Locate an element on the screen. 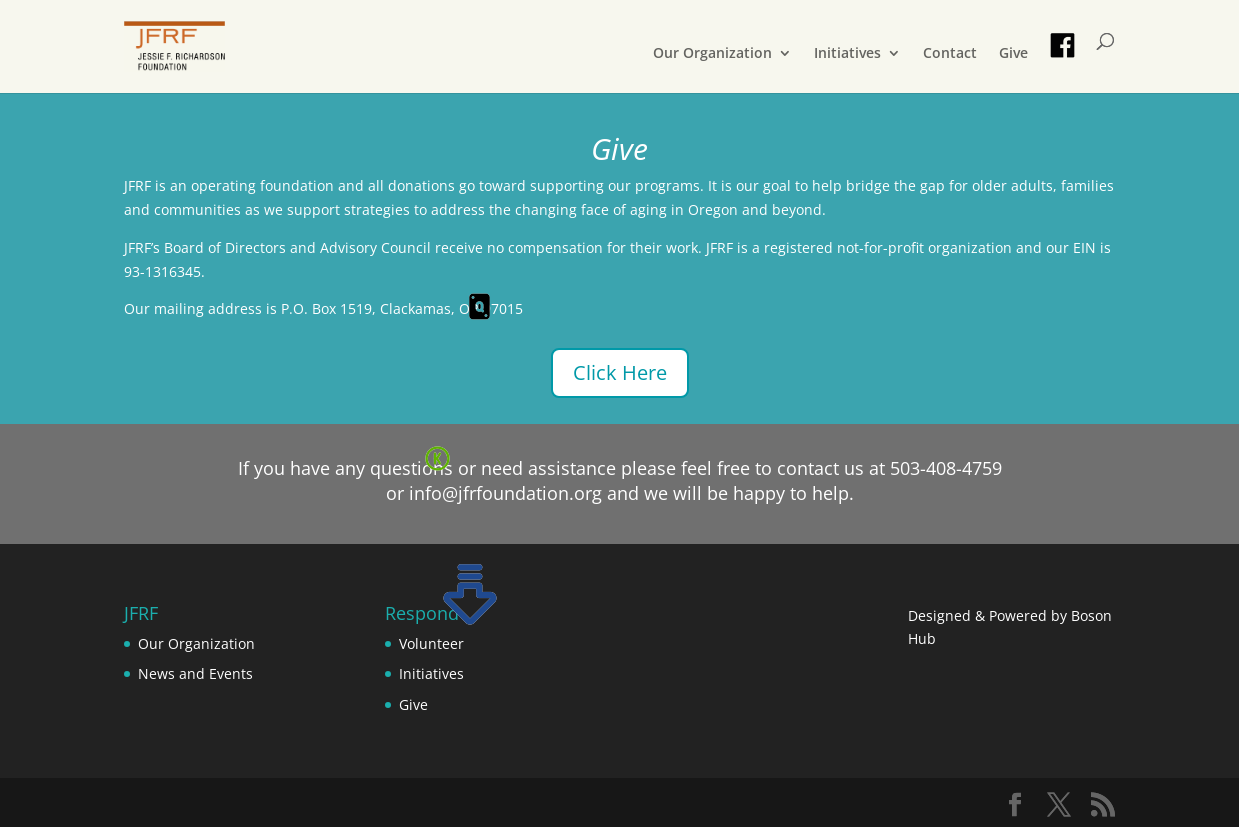  indicates items starting with the letter K is located at coordinates (437, 458).